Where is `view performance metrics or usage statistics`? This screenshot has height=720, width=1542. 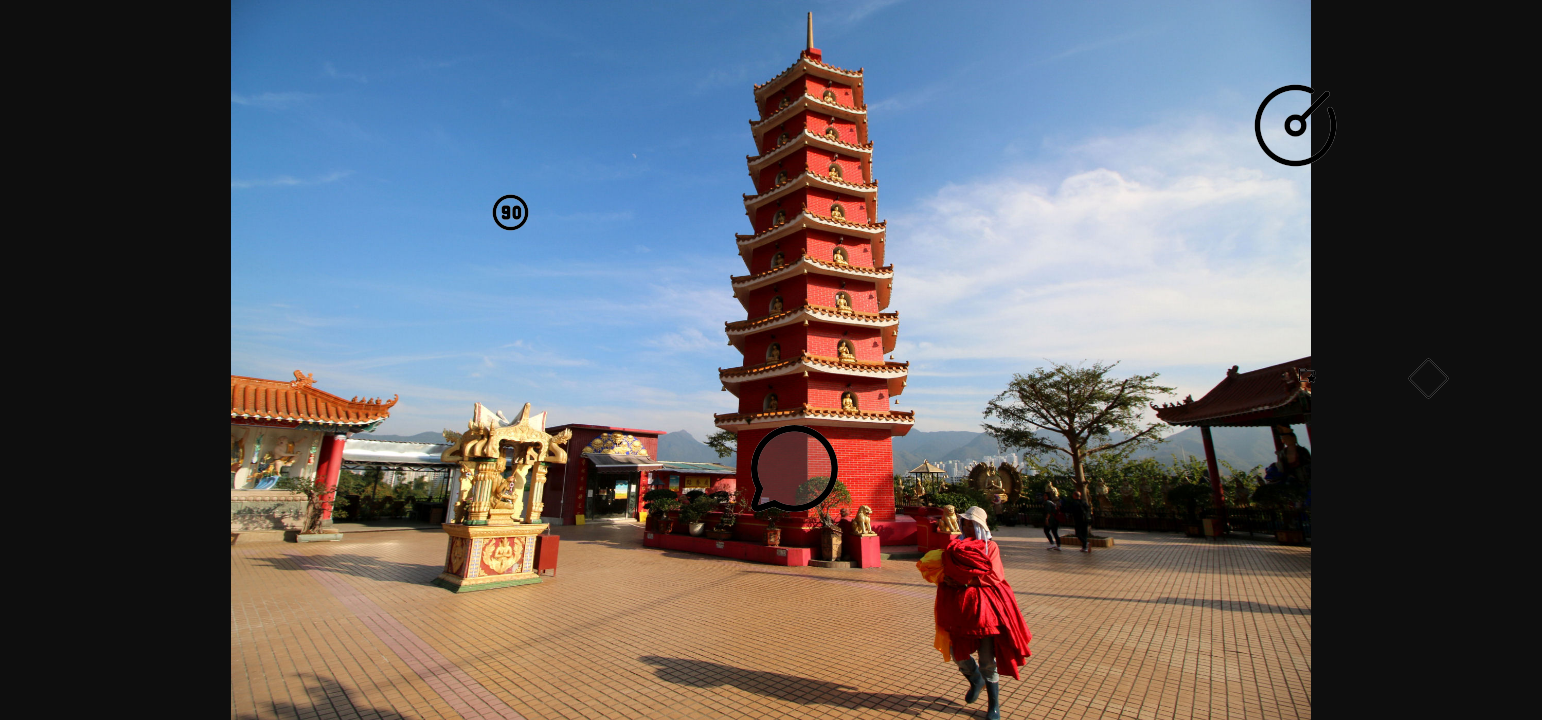
view performance metrics or usage statistics is located at coordinates (1295, 125).